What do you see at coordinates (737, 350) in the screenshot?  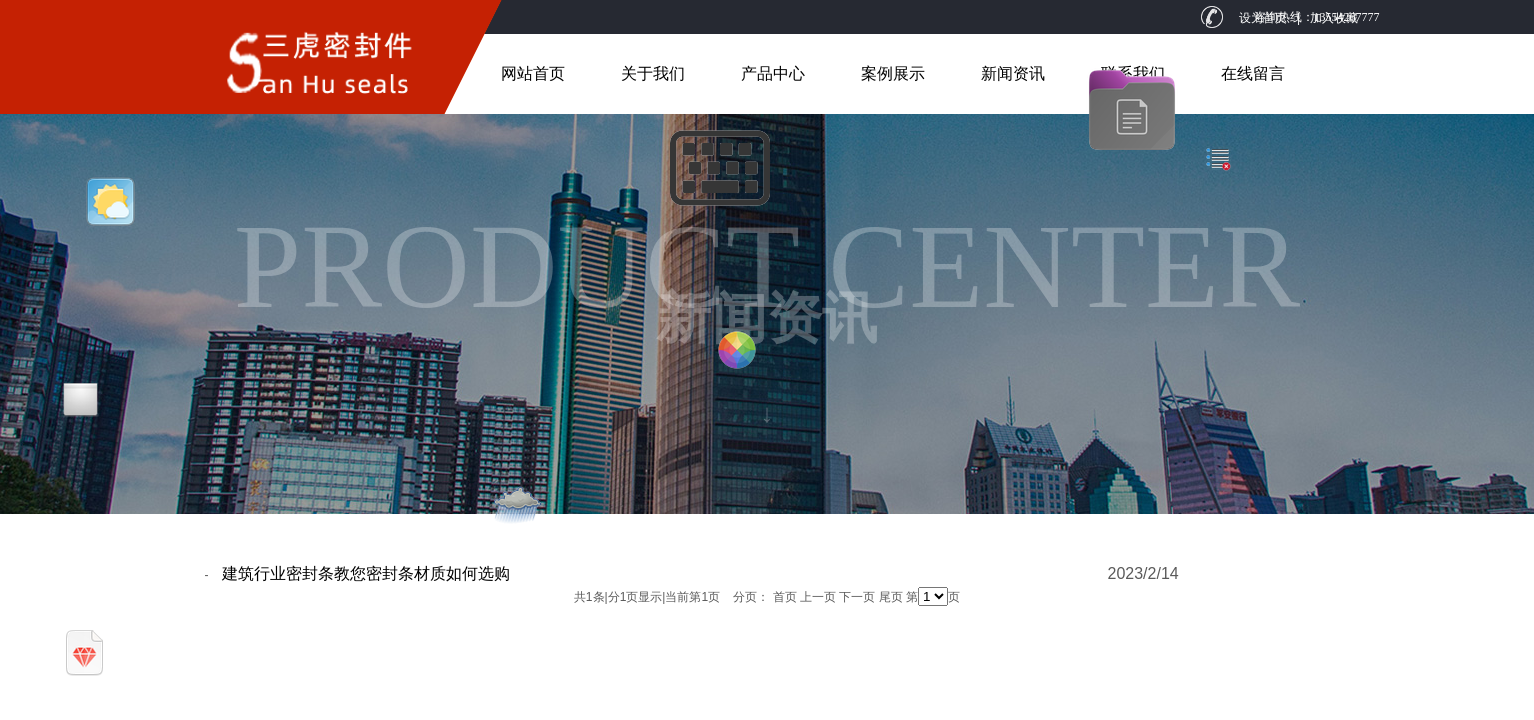 I see `open color preferences or theme settings` at bounding box center [737, 350].